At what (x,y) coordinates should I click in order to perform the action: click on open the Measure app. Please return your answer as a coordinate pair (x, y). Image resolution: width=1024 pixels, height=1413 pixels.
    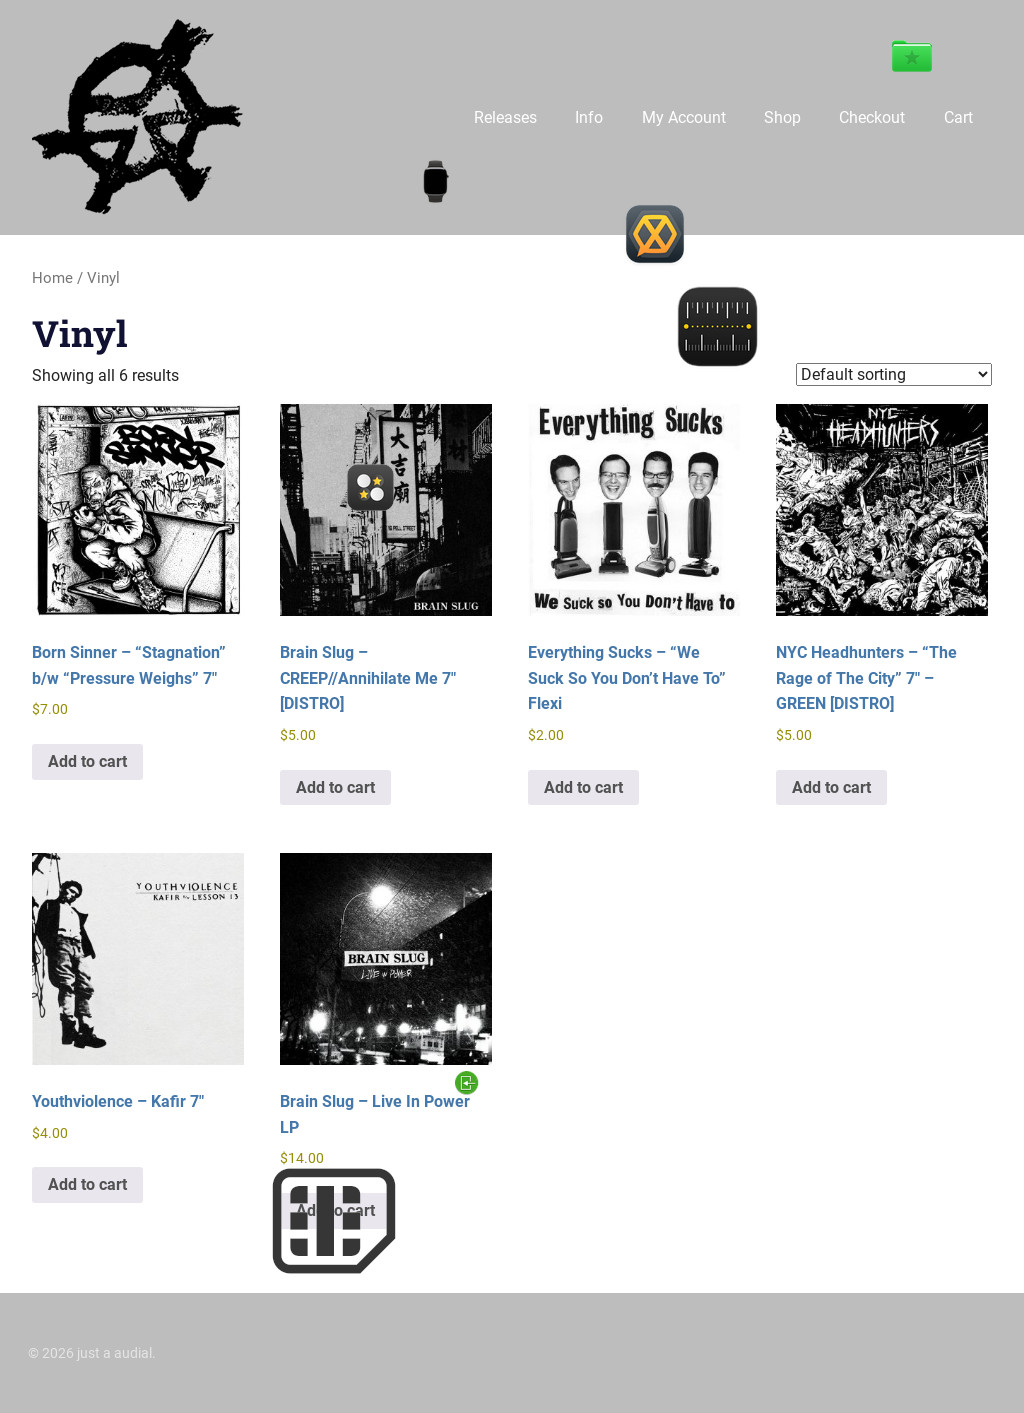
    Looking at the image, I should click on (717, 326).